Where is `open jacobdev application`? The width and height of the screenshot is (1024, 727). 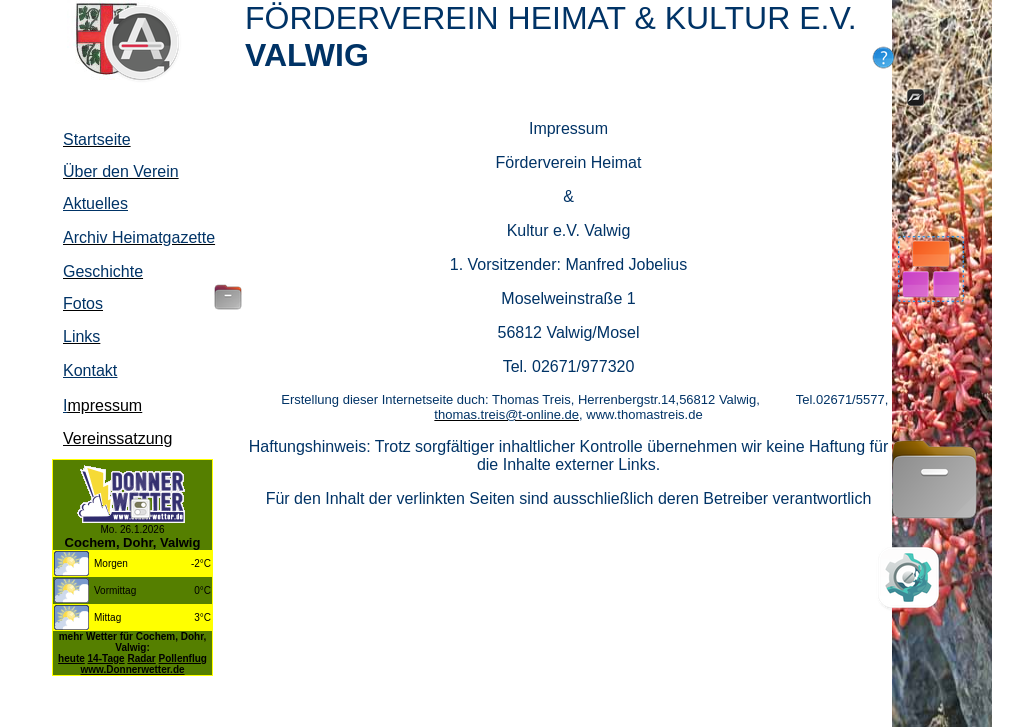 open jacobdev application is located at coordinates (908, 577).